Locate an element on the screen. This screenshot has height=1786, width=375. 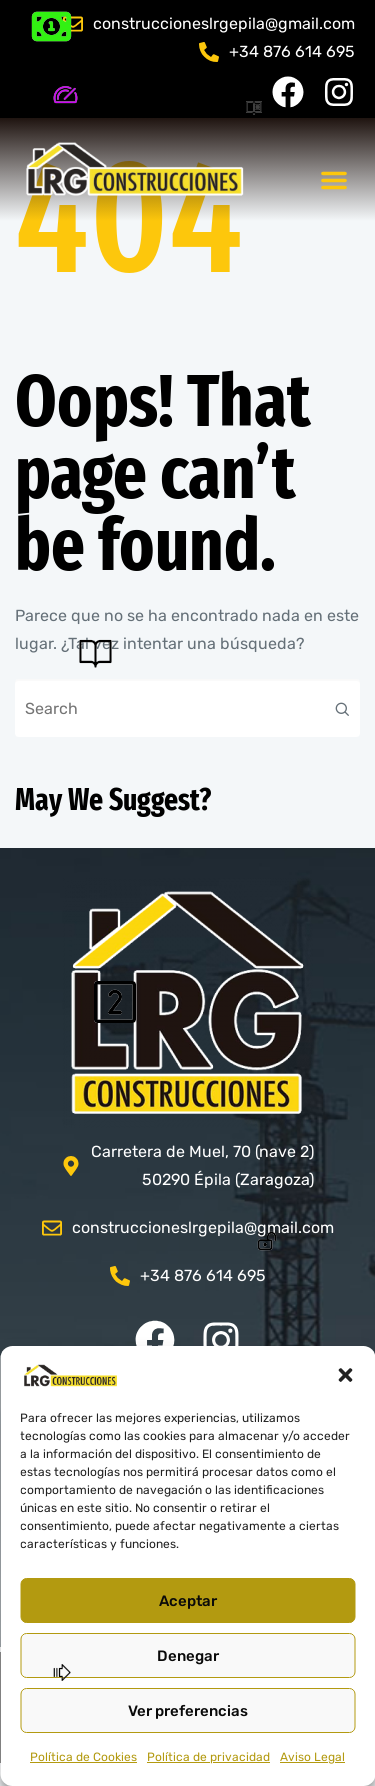
open reading mode or e-reader is located at coordinates (95, 651).